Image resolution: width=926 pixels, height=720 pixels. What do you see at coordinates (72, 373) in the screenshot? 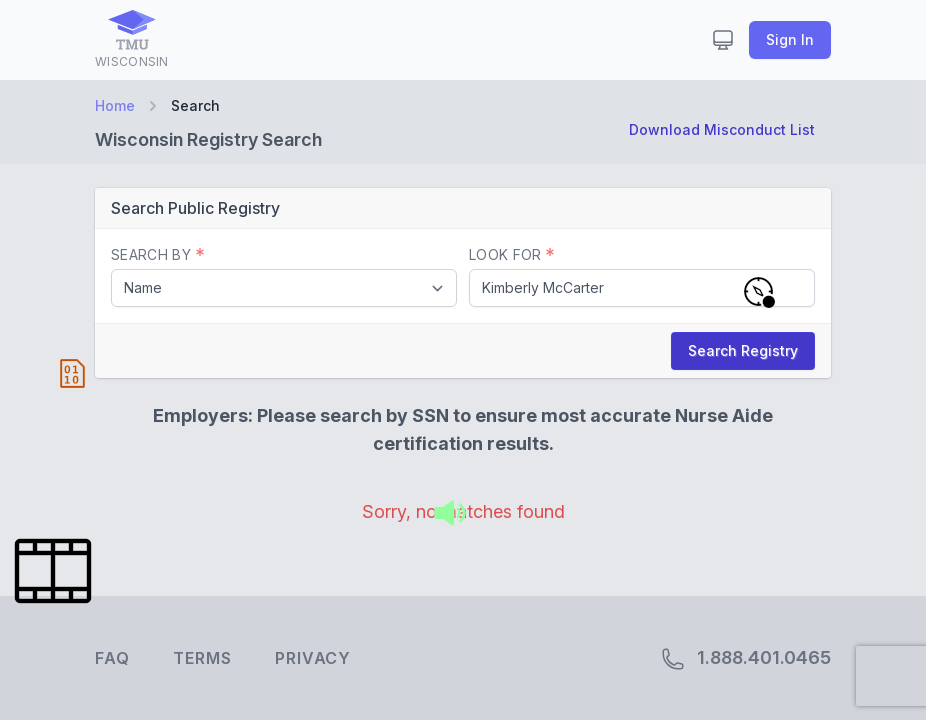
I see `view or open a binary file` at bounding box center [72, 373].